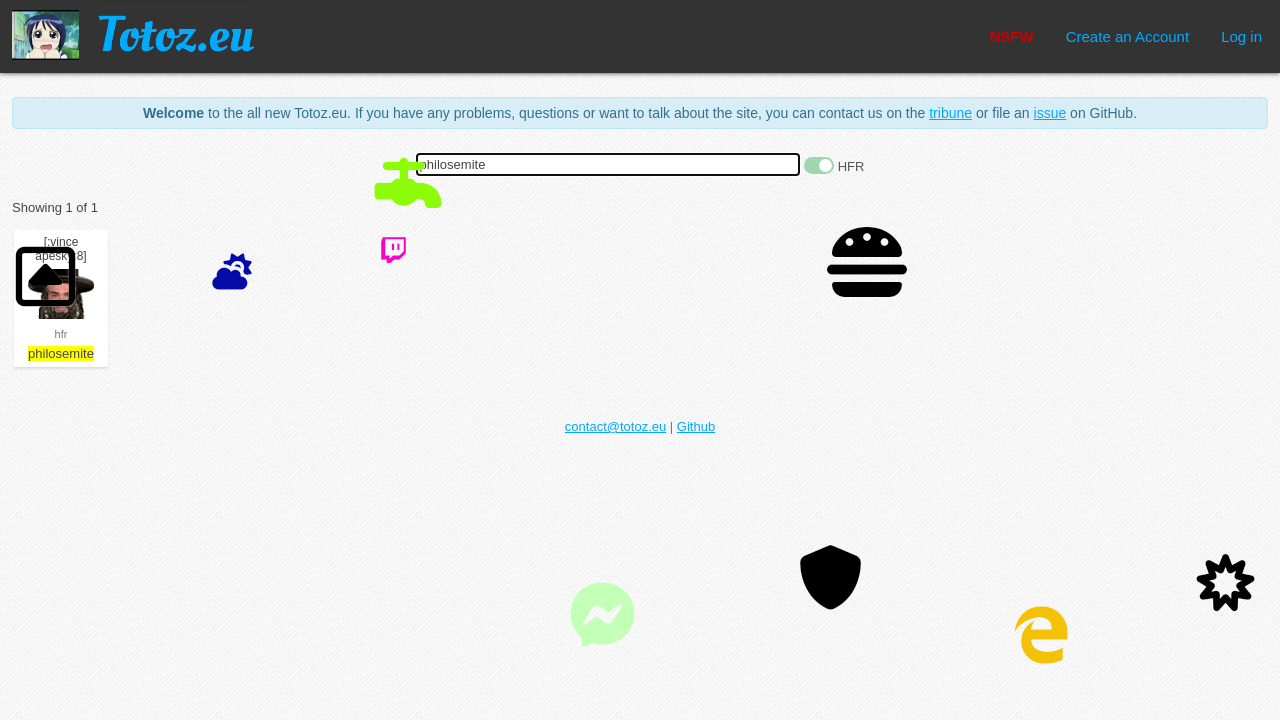 The height and width of the screenshot is (720, 1280). What do you see at coordinates (602, 614) in the screenshot?
I see `open facebook messenger` at bounding box center [602, 614].